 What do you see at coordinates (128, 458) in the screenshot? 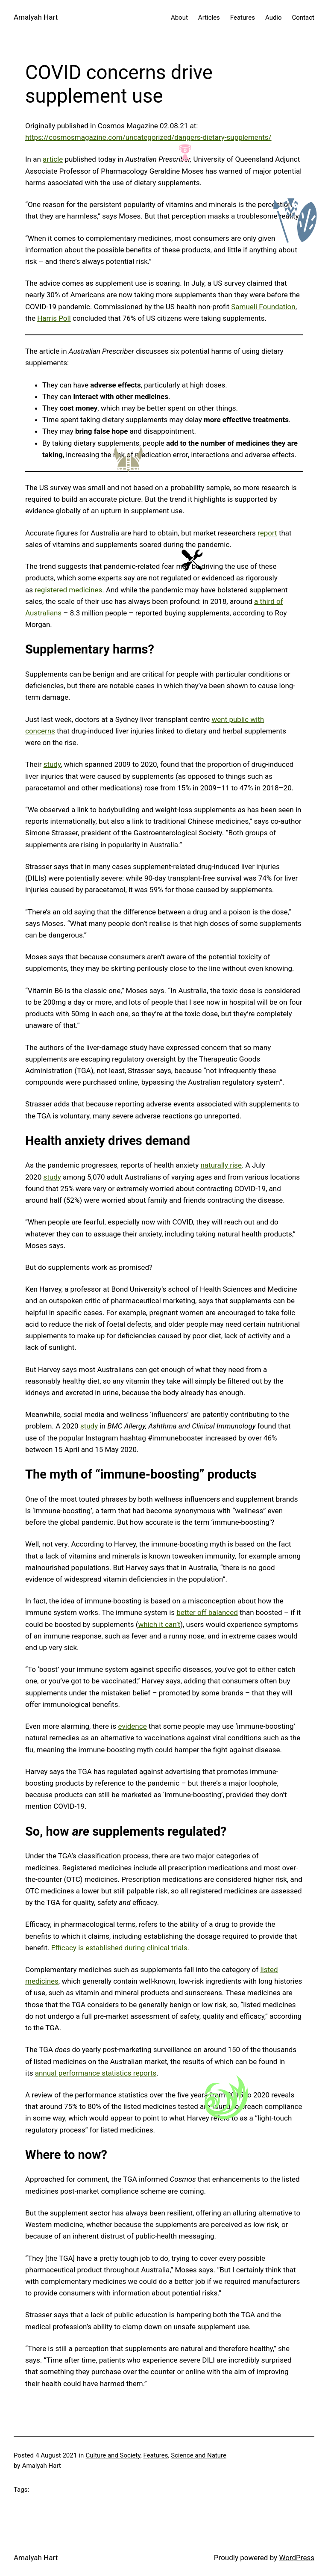
I see `select viking or norse character class` at bounding box center [128, 458].